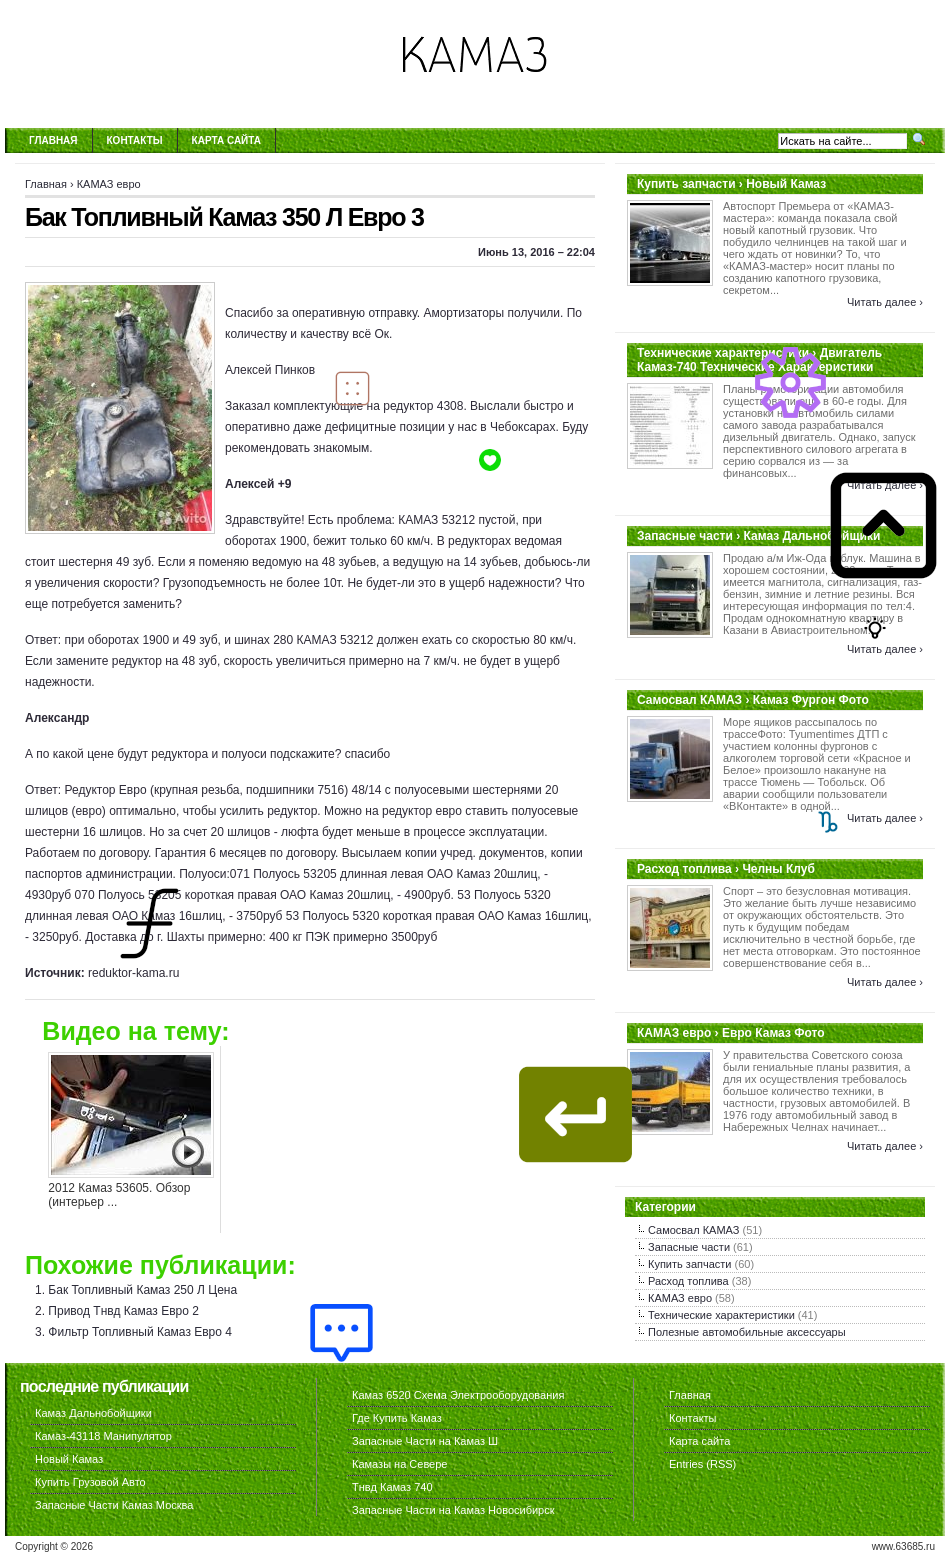  Describe the element at coordinates (828, 821) in the screenshot. I see `capricorn zodiac sign symbol` at that location.